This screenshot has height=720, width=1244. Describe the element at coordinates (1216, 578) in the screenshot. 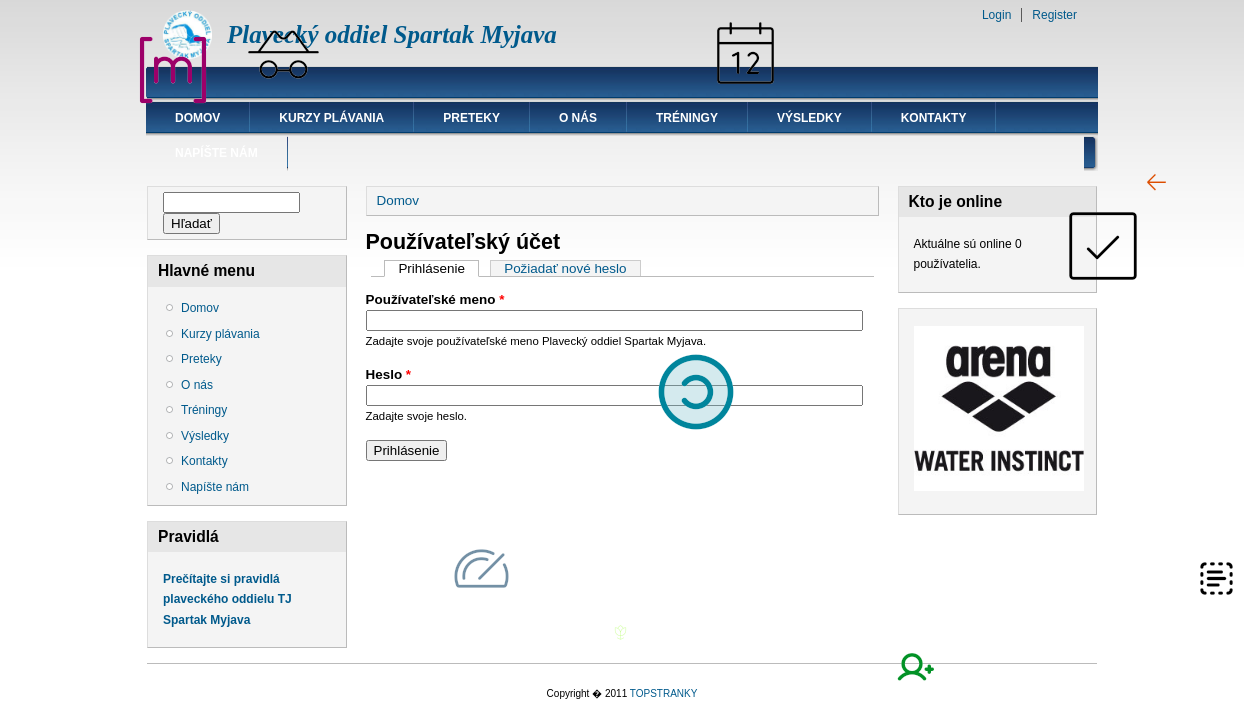

I see `select text within a document` at that location.